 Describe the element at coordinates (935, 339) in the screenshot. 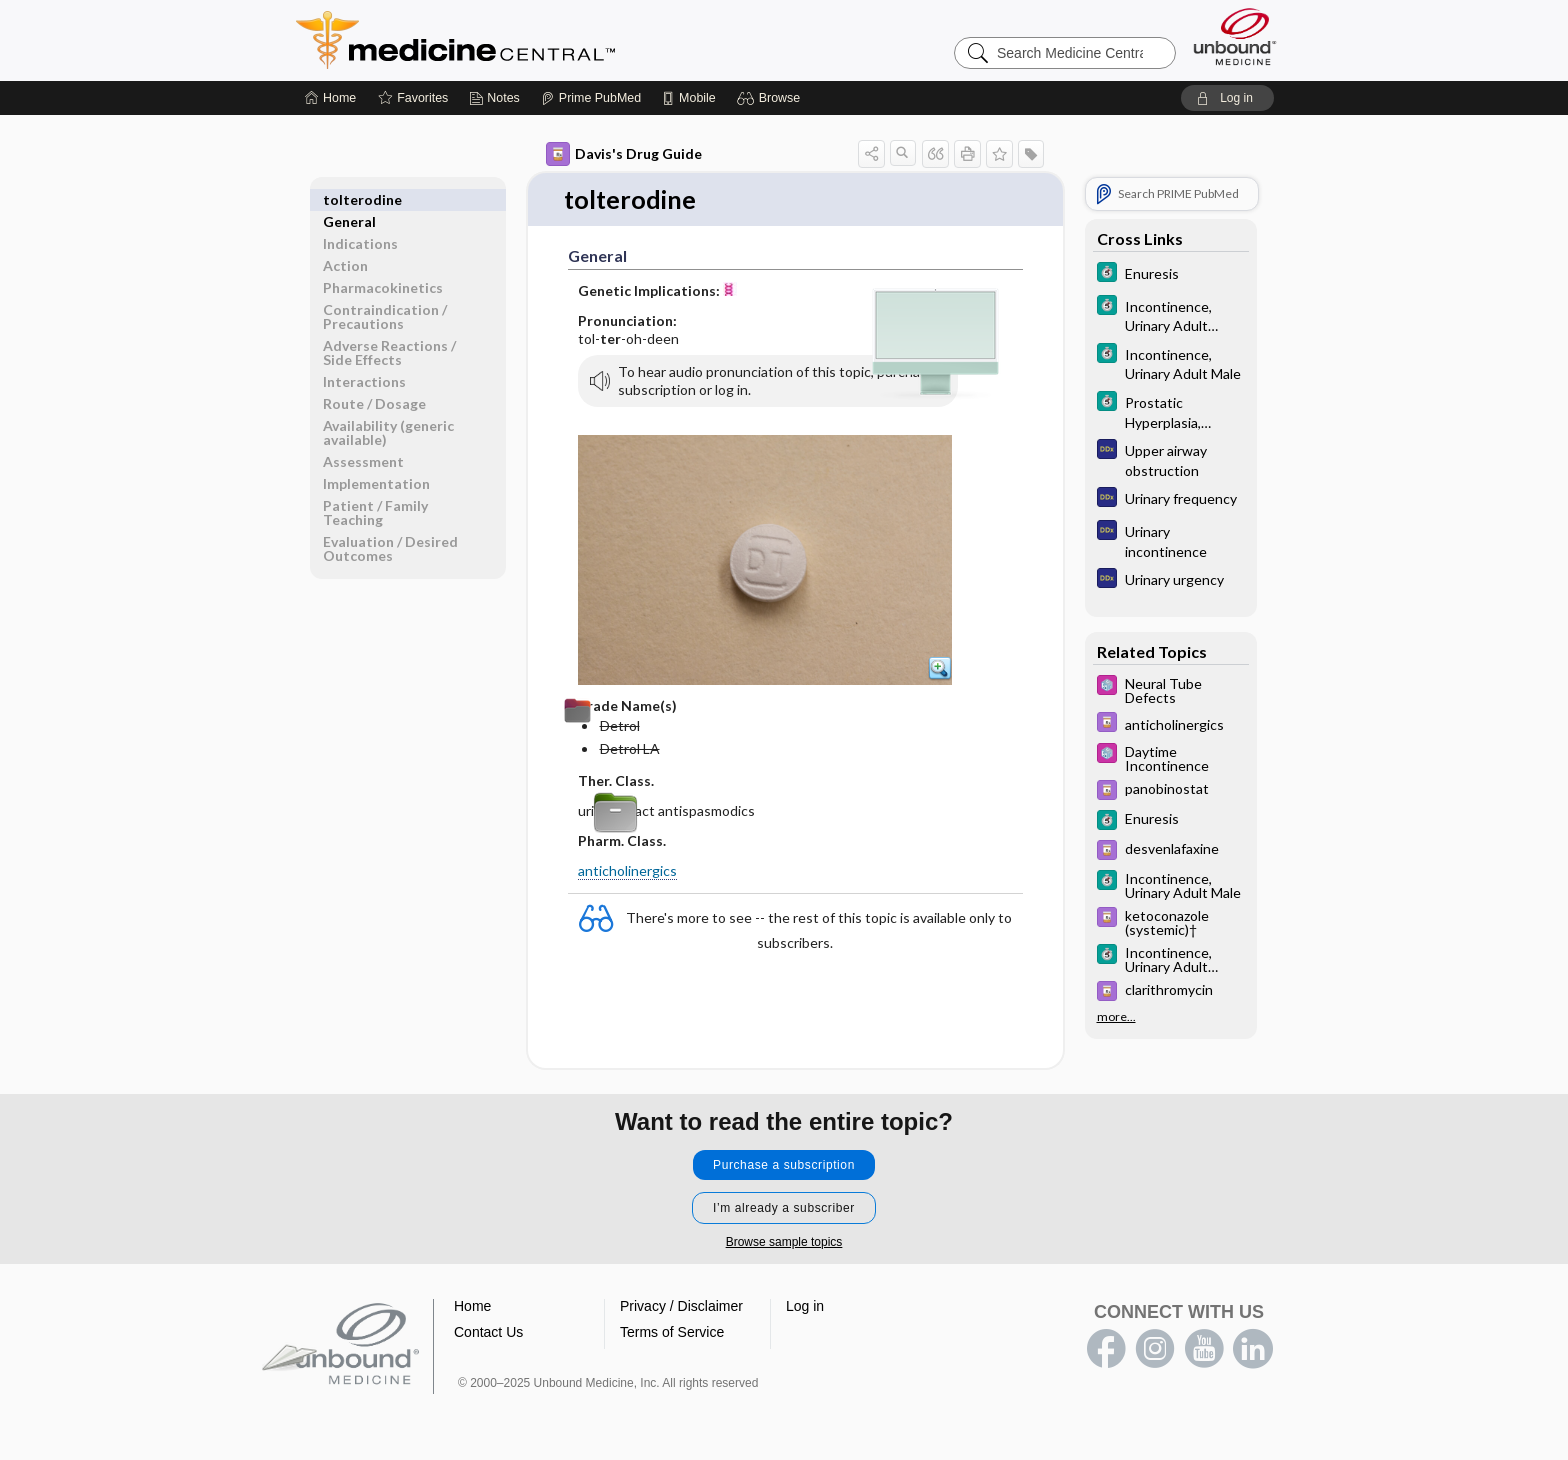

I see `represents a connected iMac device` at that location.